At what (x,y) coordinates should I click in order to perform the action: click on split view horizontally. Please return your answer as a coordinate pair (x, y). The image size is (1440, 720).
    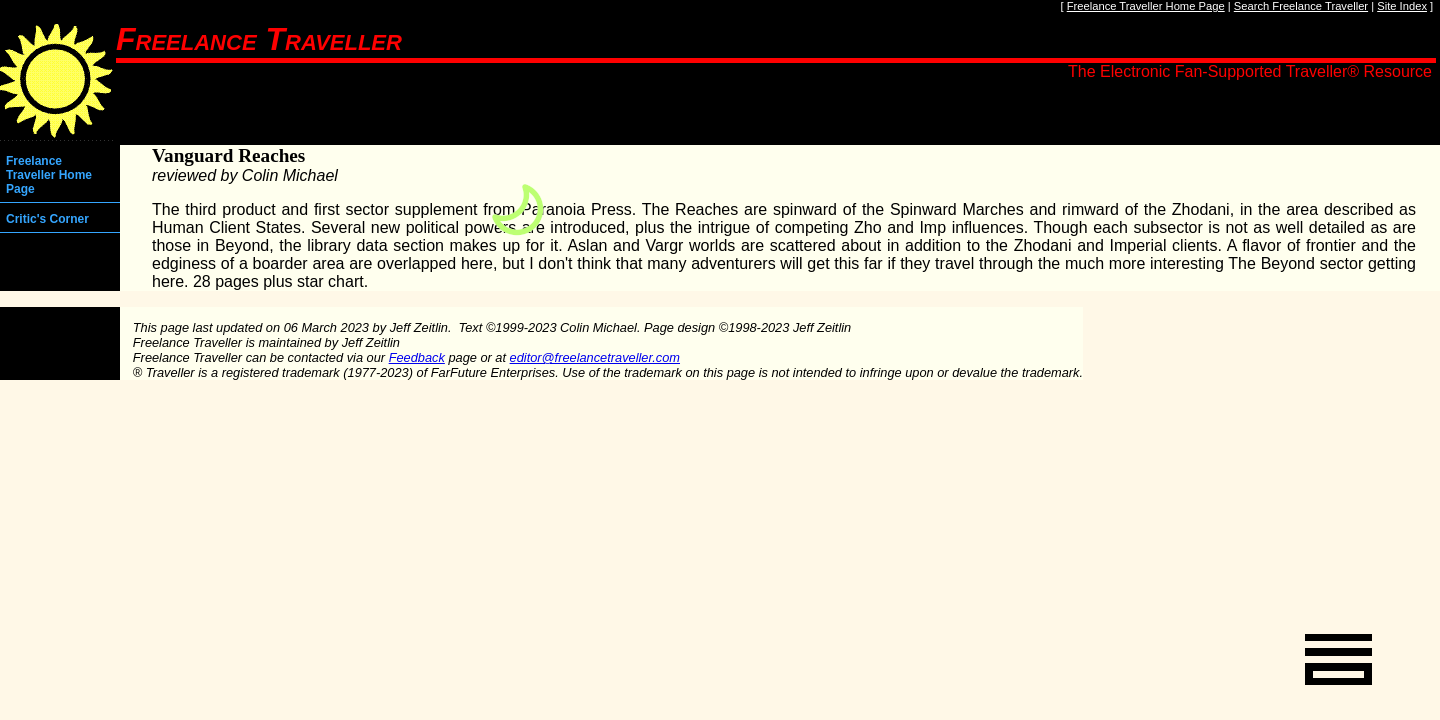
    Looking at the image, I should click on (1338, 659).